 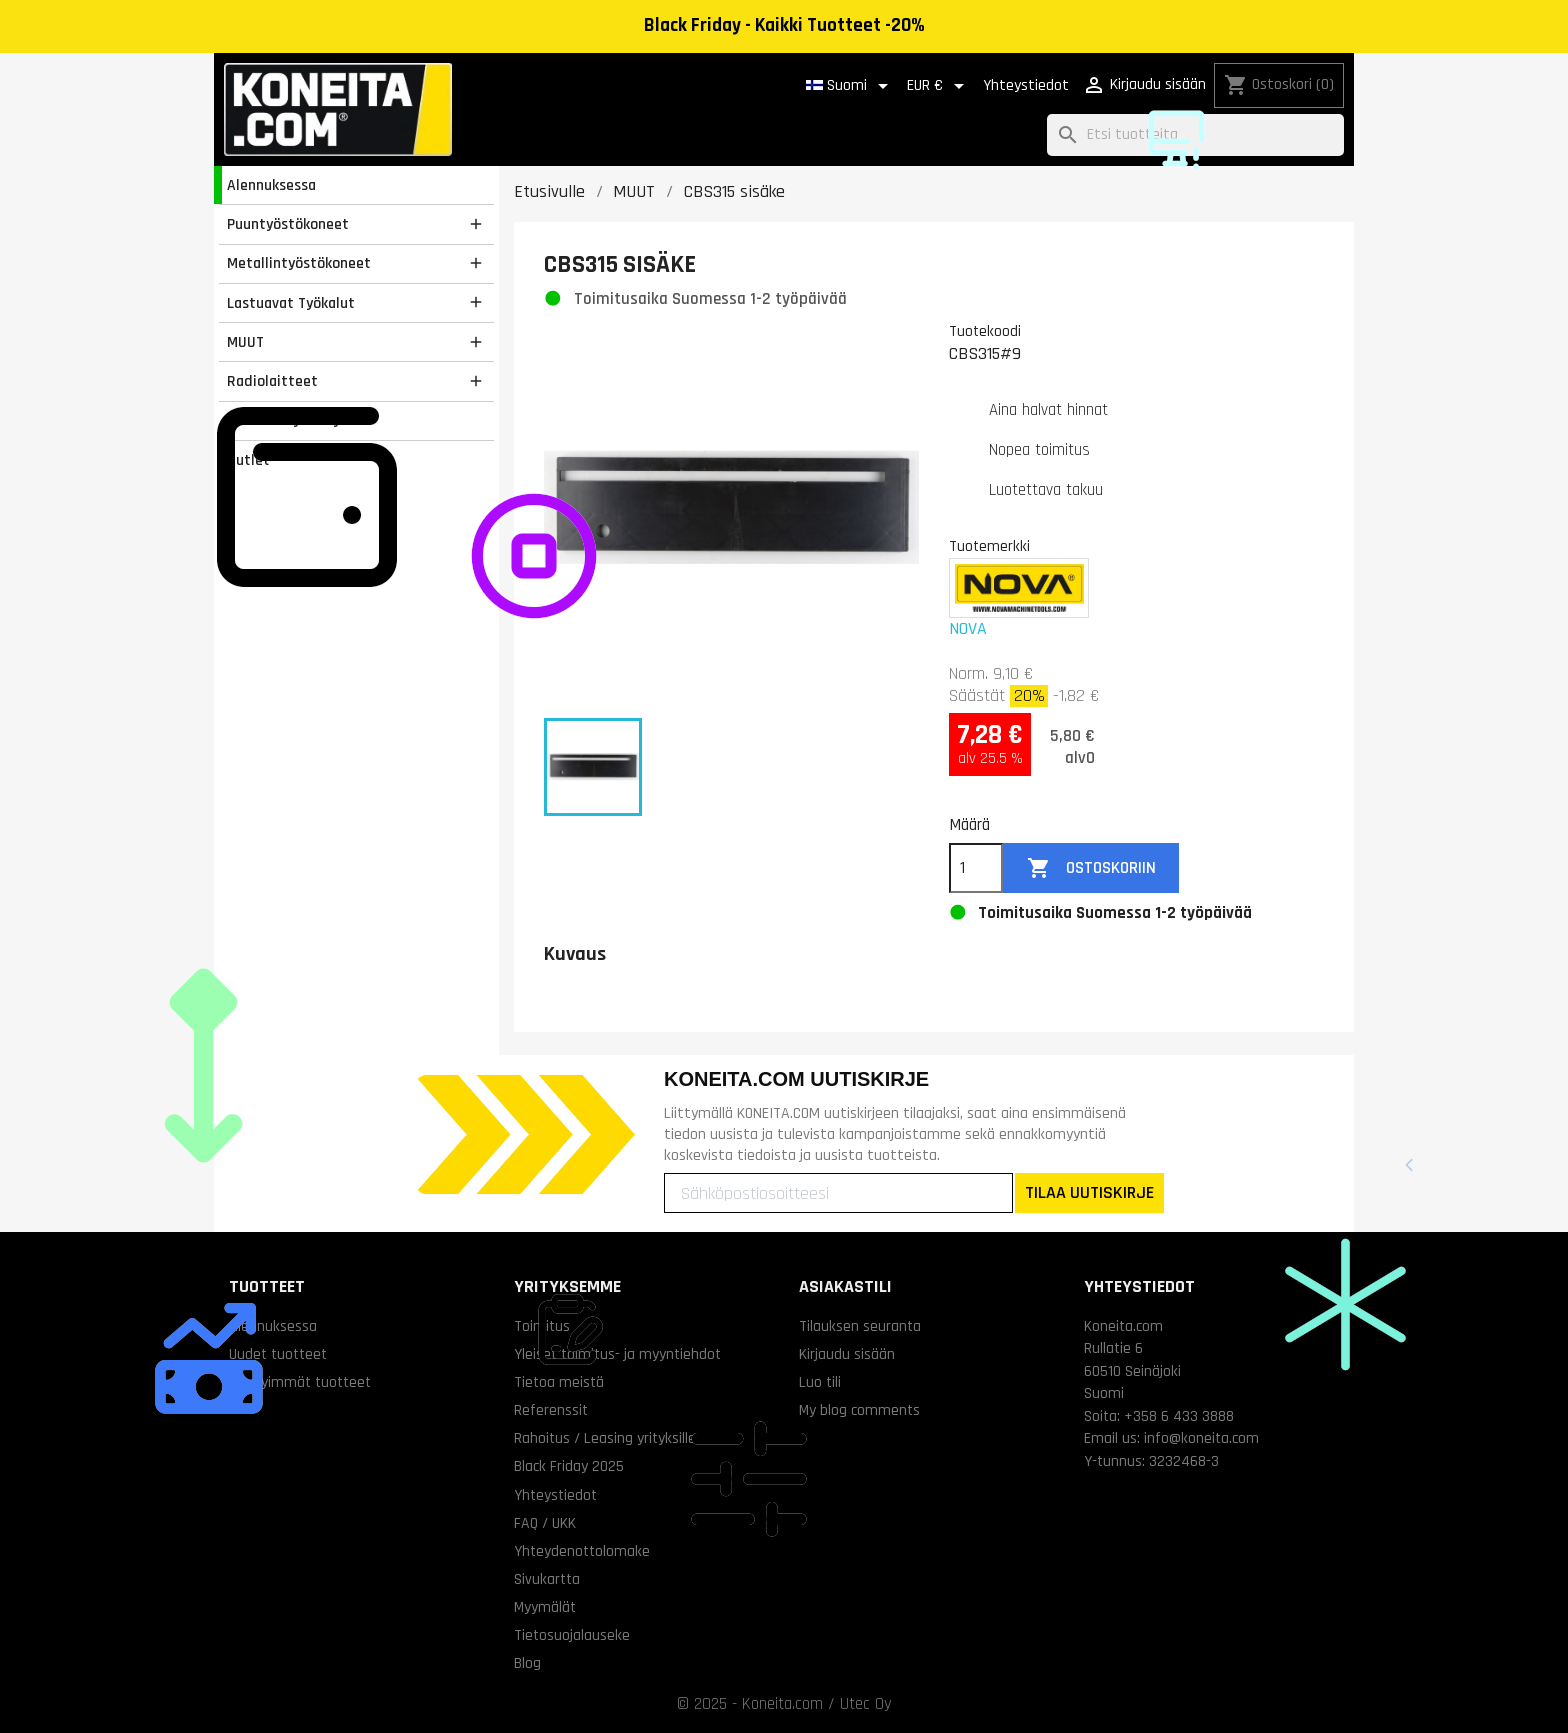 I want to click on indicates a required field in a form, so click(x=1345, y=1304).